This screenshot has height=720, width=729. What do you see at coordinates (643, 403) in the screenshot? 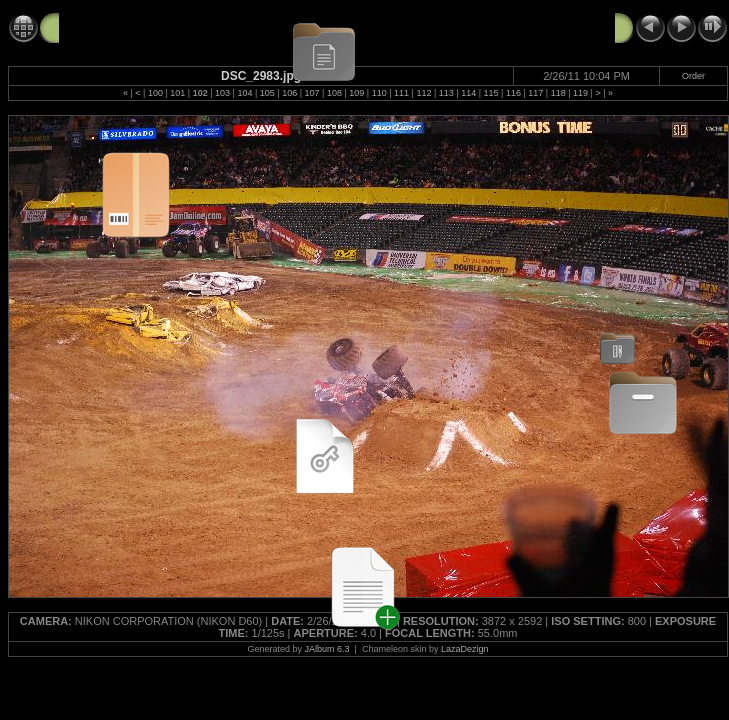
I see `open the file manager application` at bounding box center [643, 403].